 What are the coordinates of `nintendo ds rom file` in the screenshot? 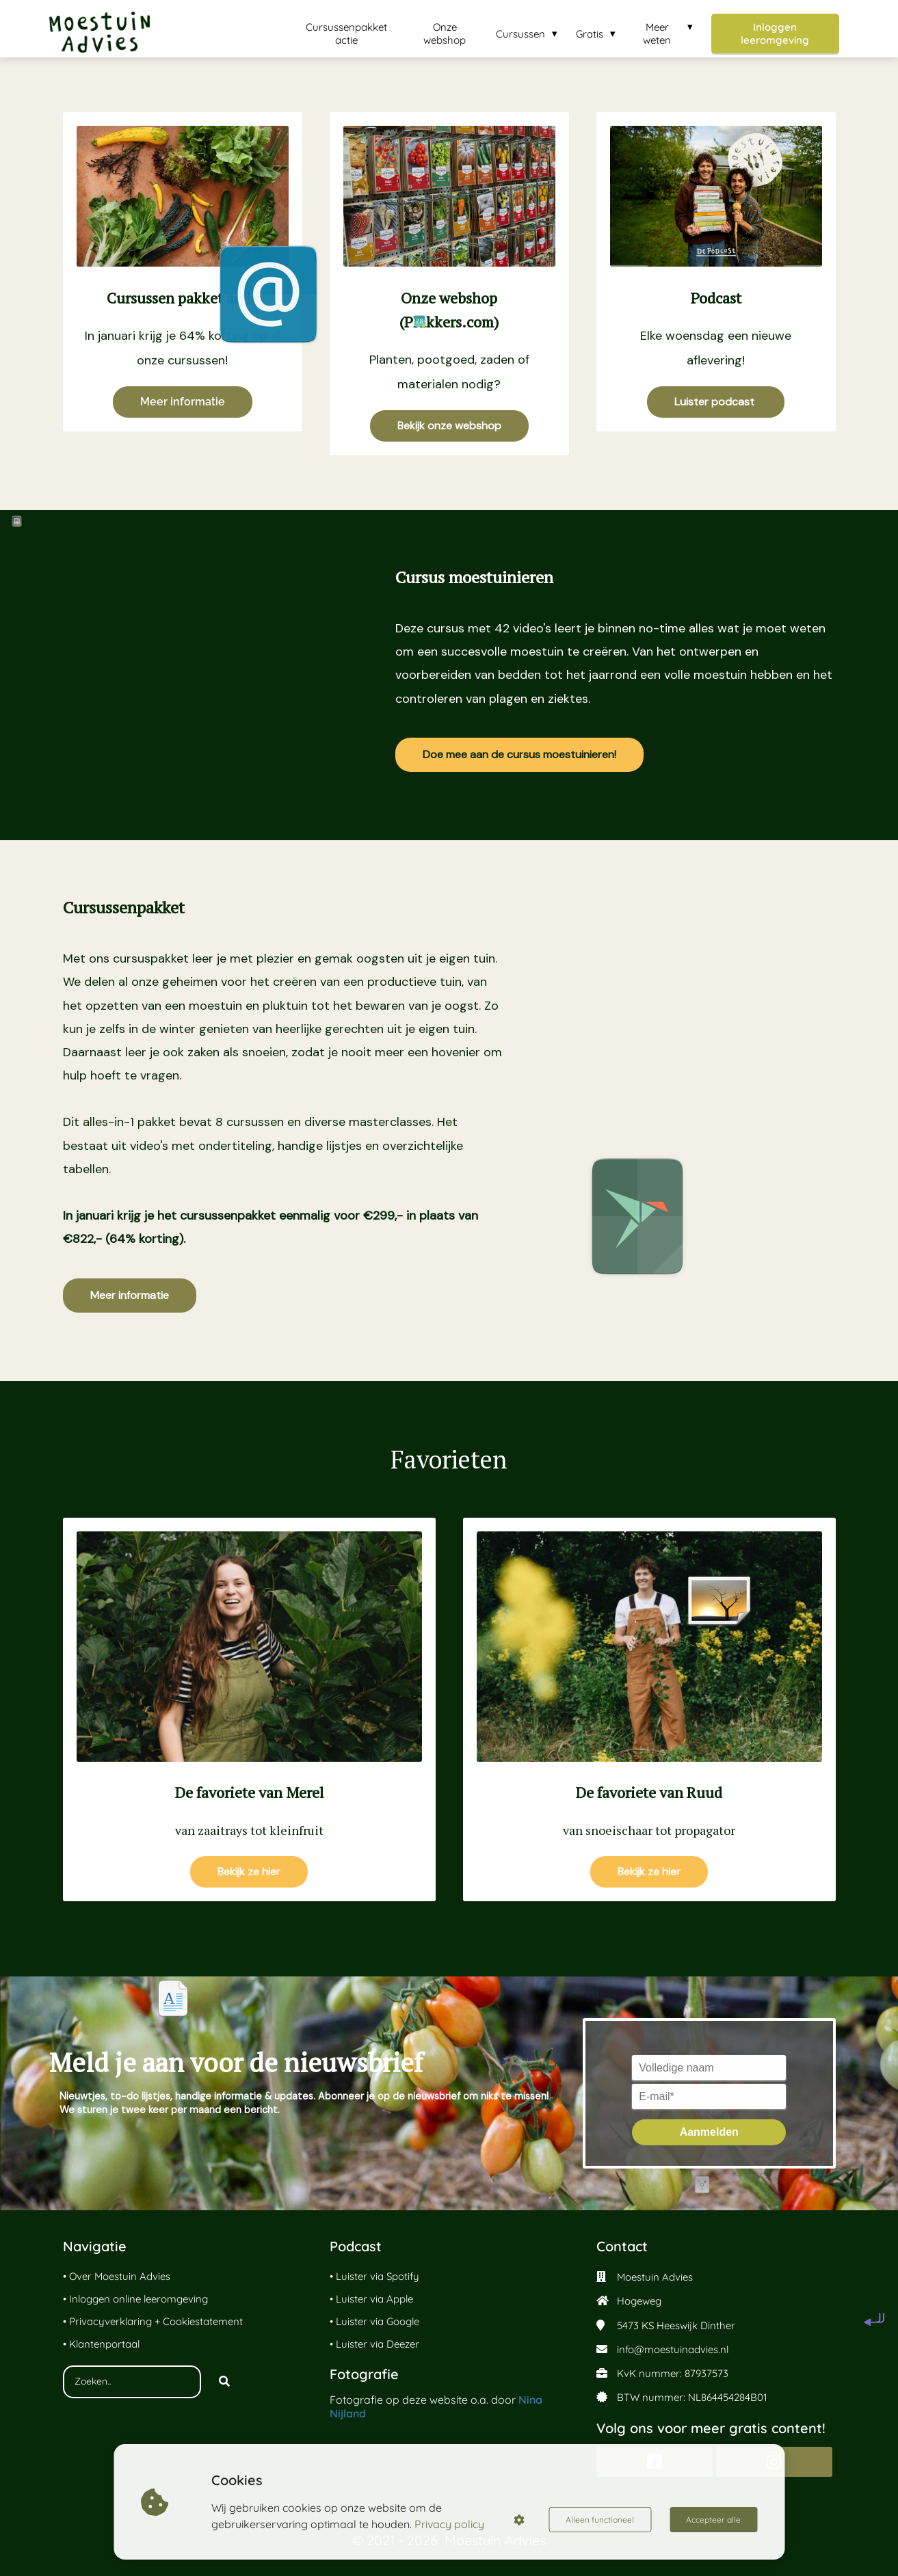 It's located at (16, 521).